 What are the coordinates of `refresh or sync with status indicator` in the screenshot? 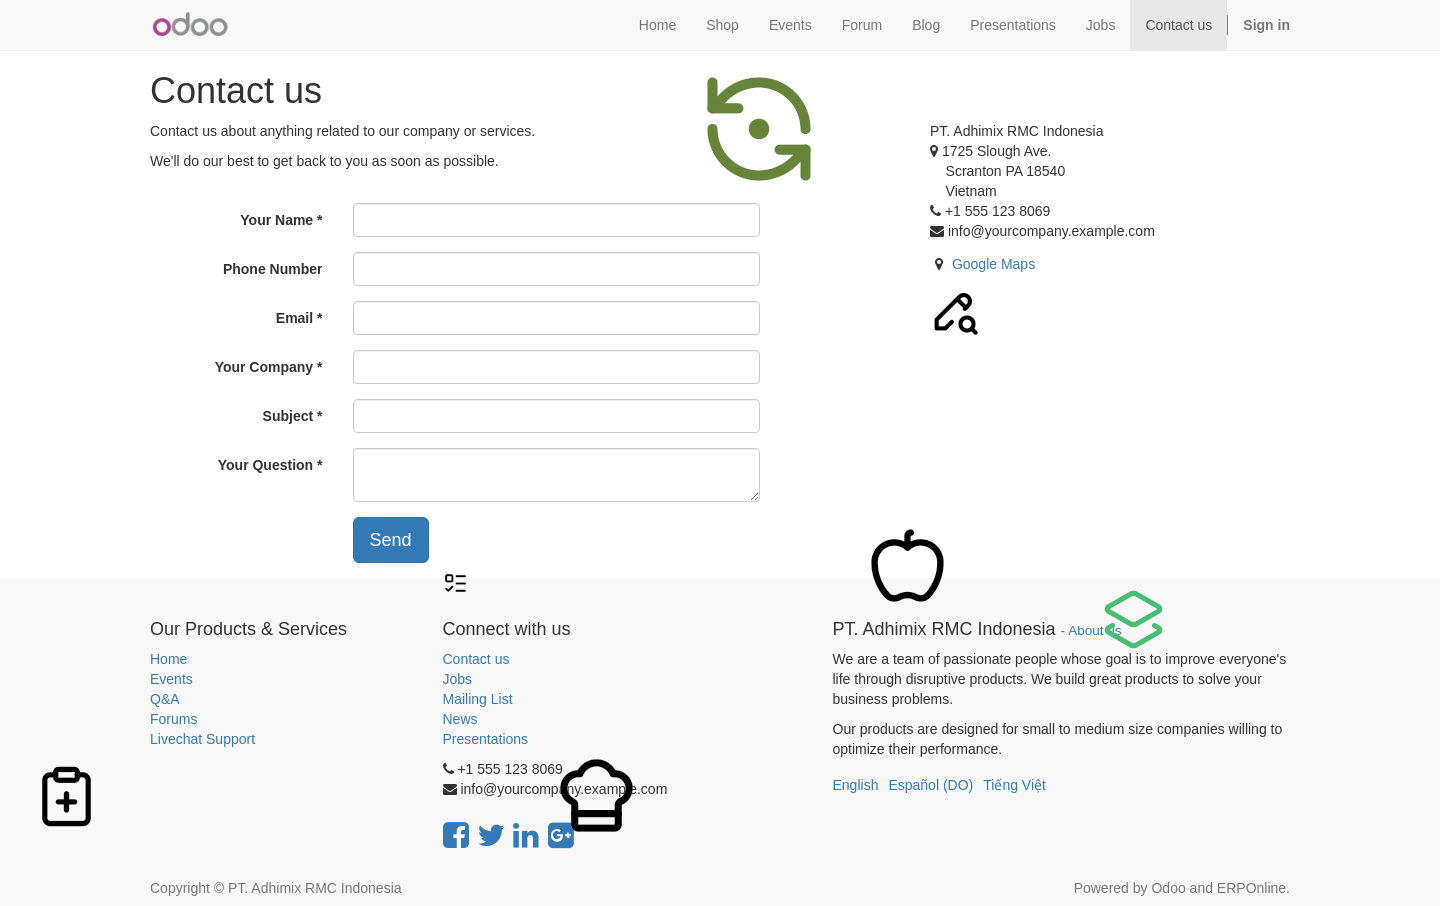 It's located at (759, 129).